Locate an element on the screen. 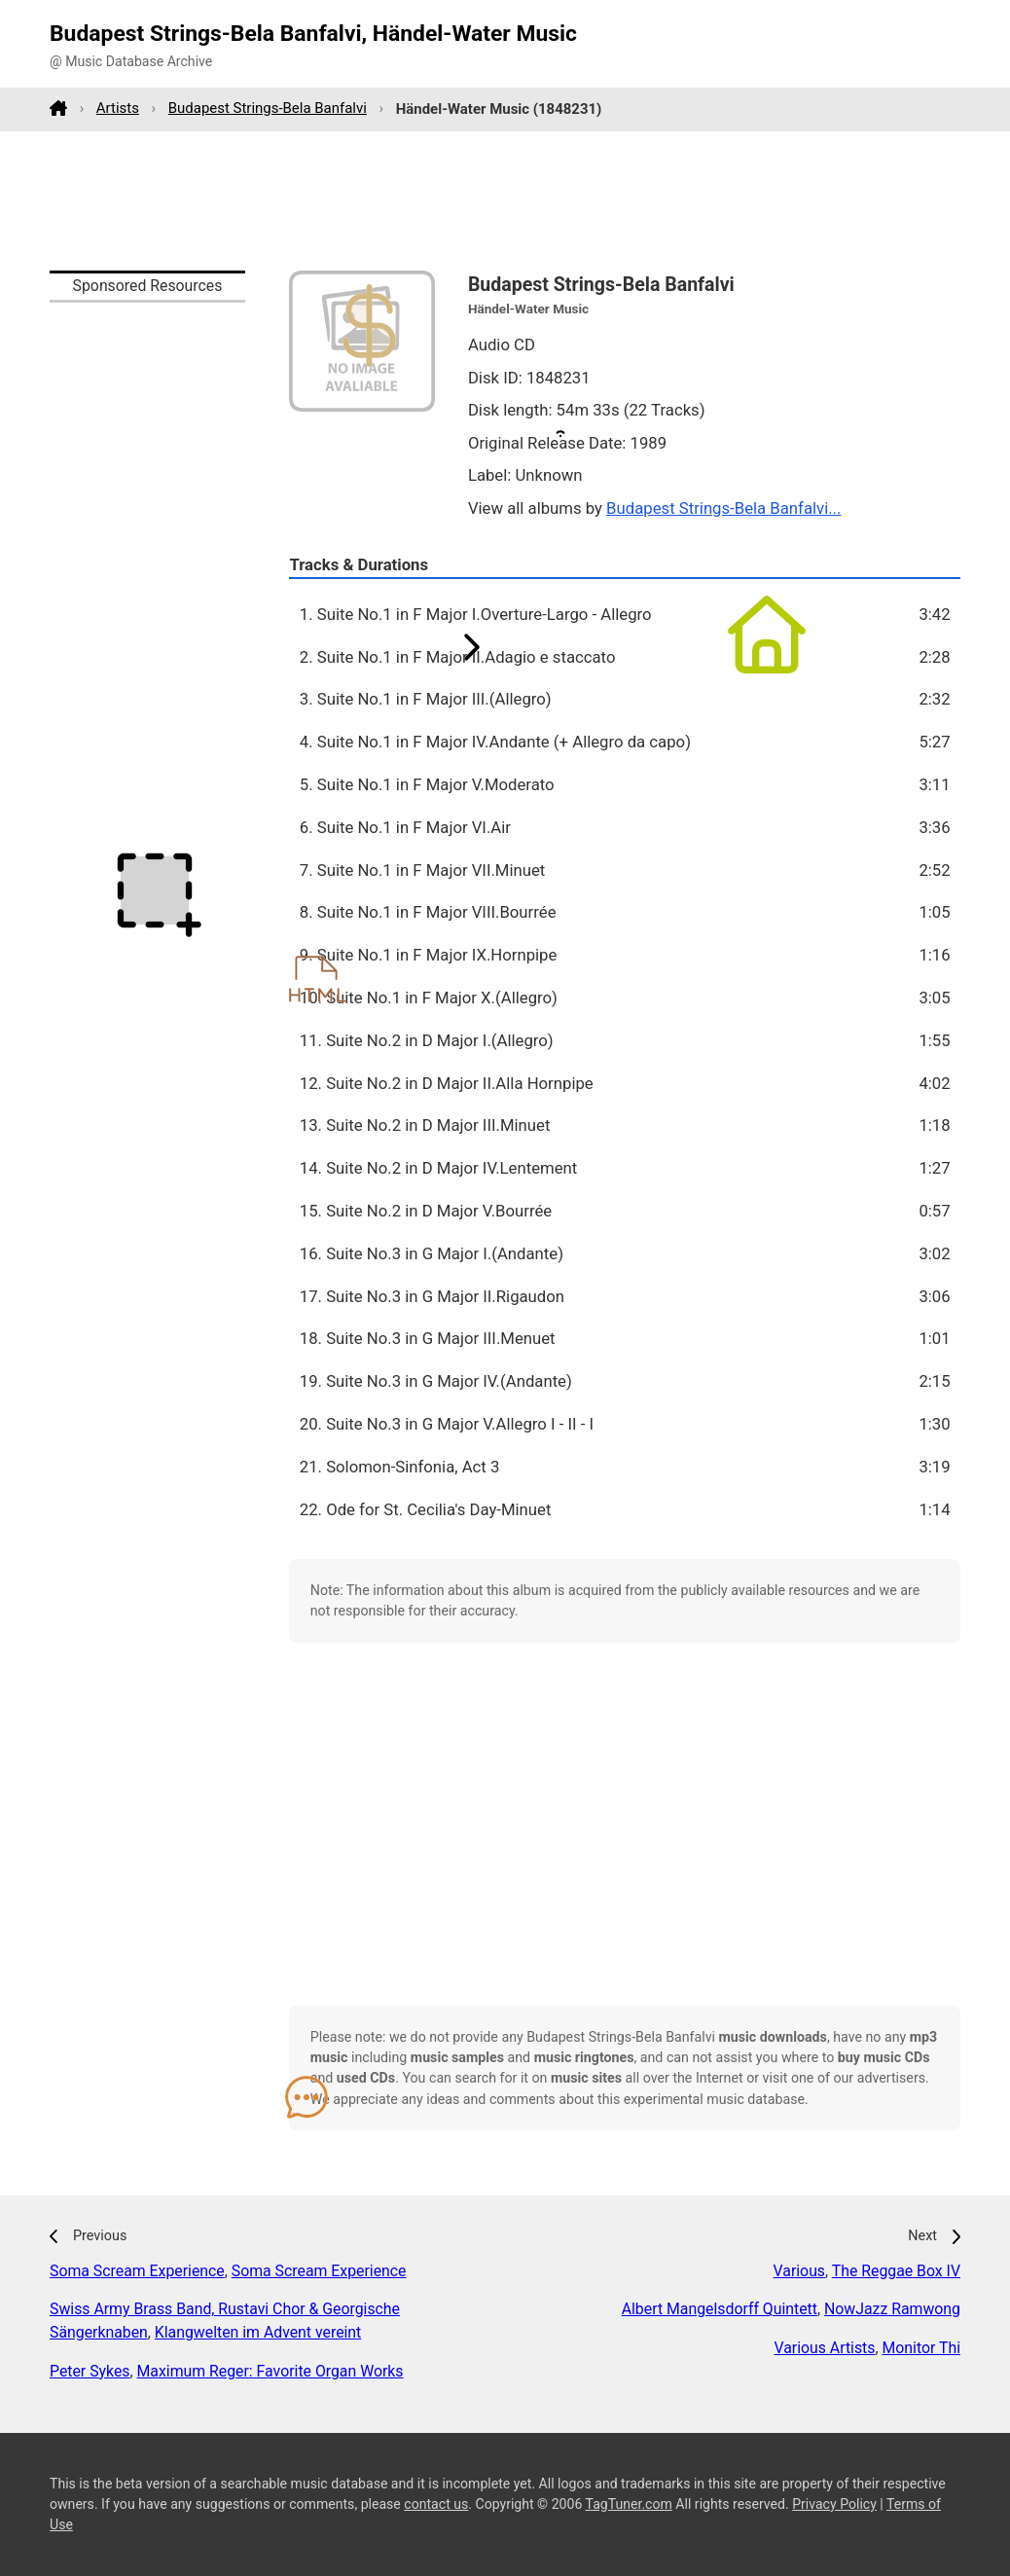 This screenshot has height=2576, width=1010. indicates weak or limited wifi signal strength is located at coordinates (560, 429).